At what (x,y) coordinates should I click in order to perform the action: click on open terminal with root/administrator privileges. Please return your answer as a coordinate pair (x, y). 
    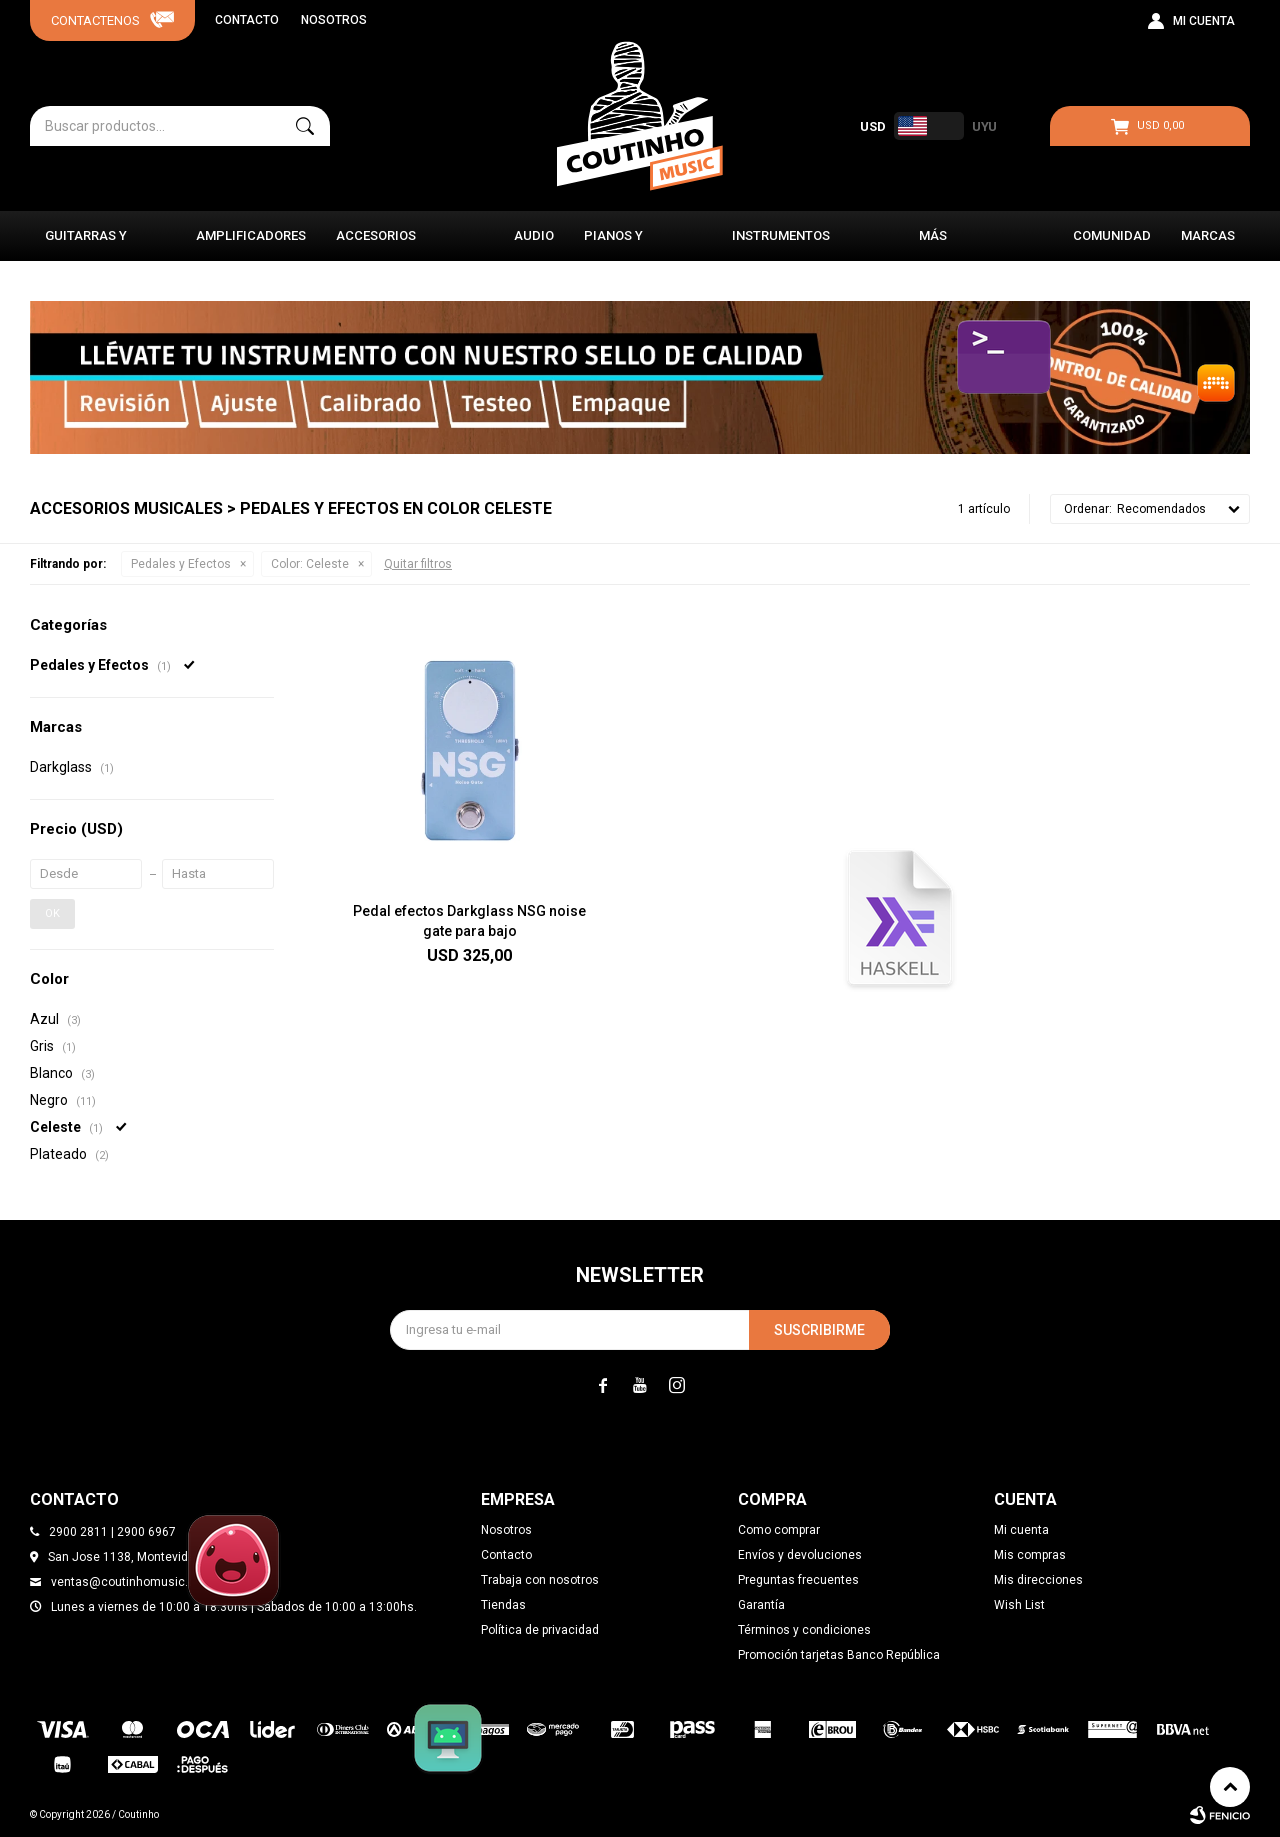
    Looking at the image, I should click on (1004, 357).